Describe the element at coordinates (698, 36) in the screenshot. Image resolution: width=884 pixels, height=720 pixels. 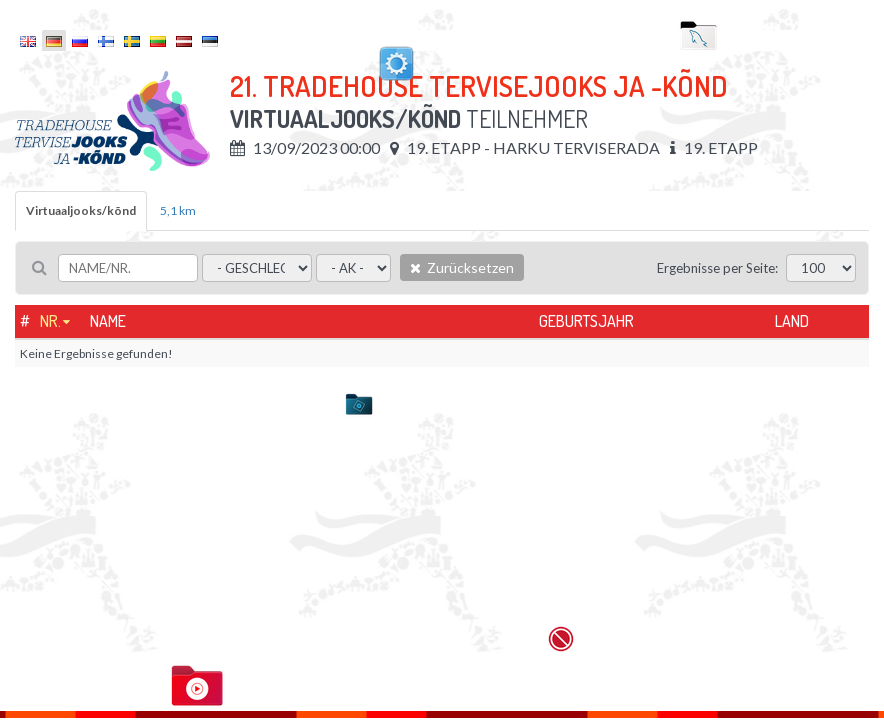
I see `open mysql database files folder` at that location.